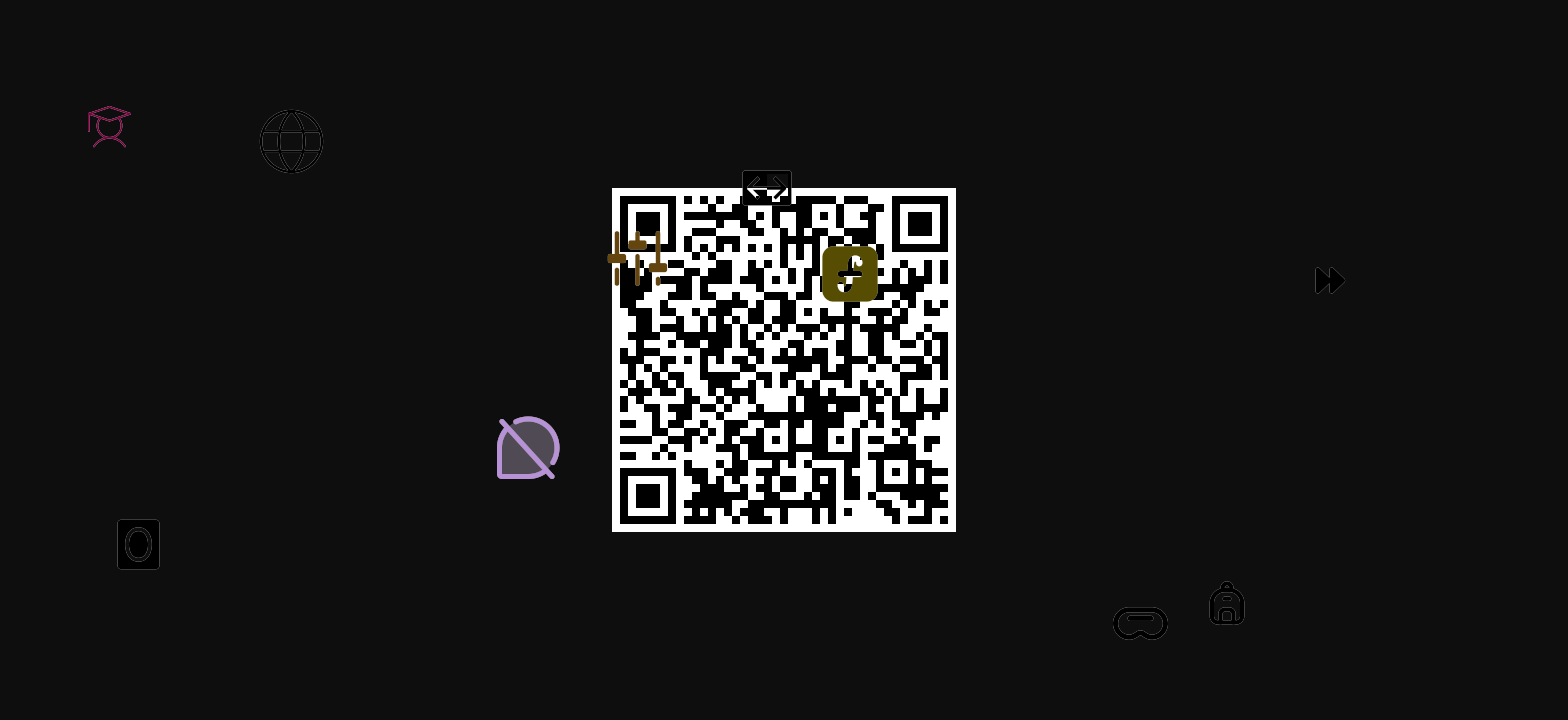 The height and width of the screenshot is (720, 1568). What do you see at coordinates (1328, 280) in the screenshot?
I see `skip to the next track` at bounding box center [1328, 280].